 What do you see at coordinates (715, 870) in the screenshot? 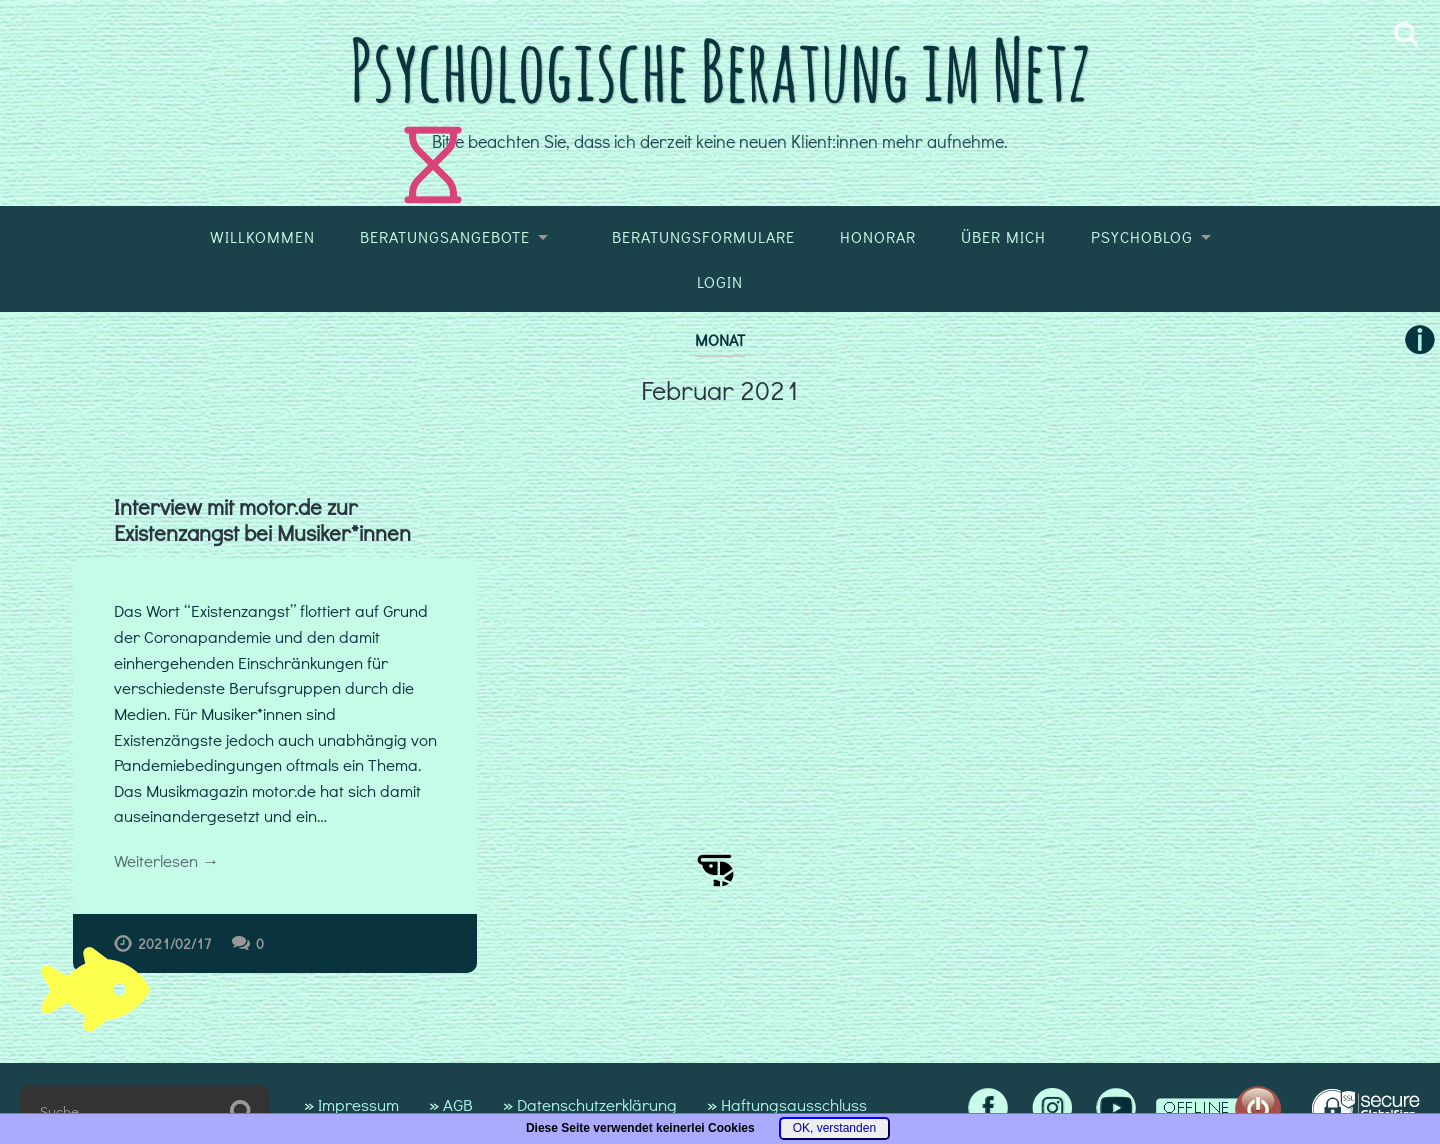
I see `indicates seafood or shellfish menu items` at bounding box center [715, 870].